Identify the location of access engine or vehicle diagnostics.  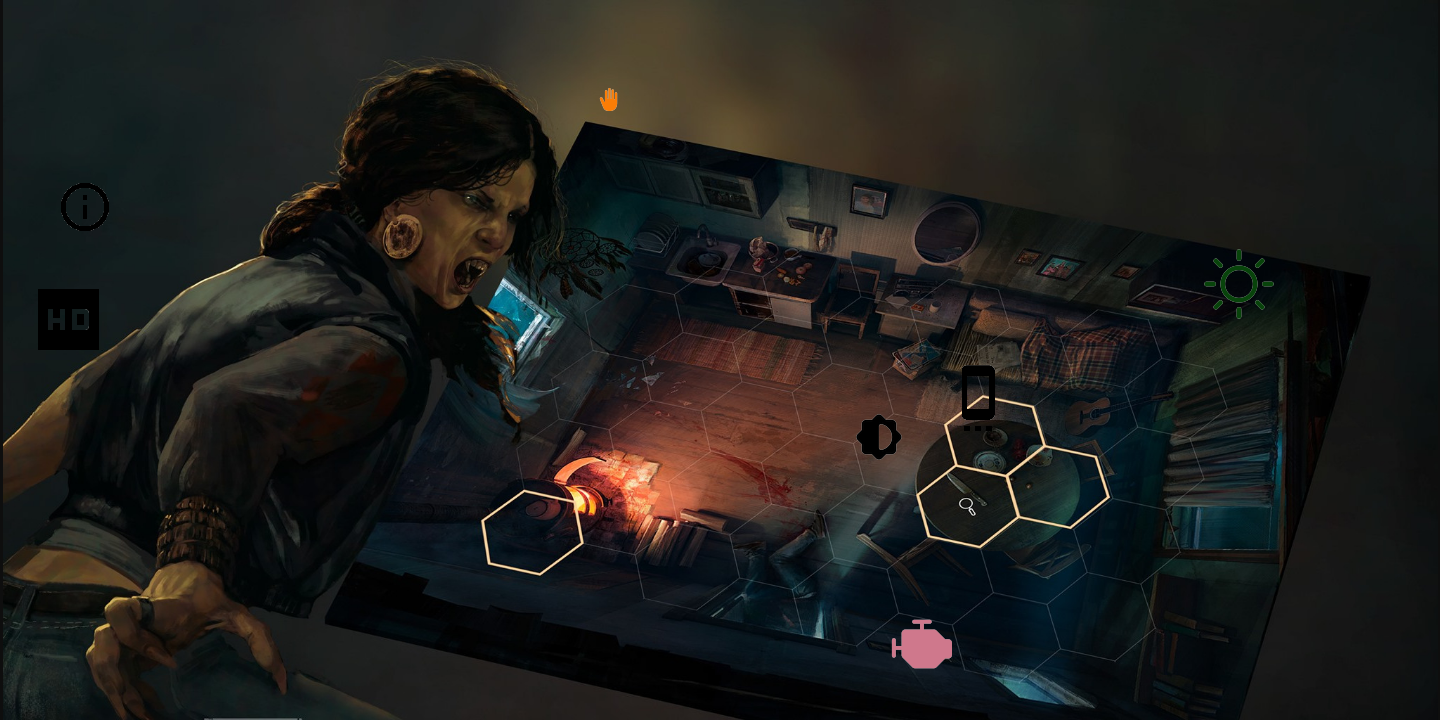
(921, 645).